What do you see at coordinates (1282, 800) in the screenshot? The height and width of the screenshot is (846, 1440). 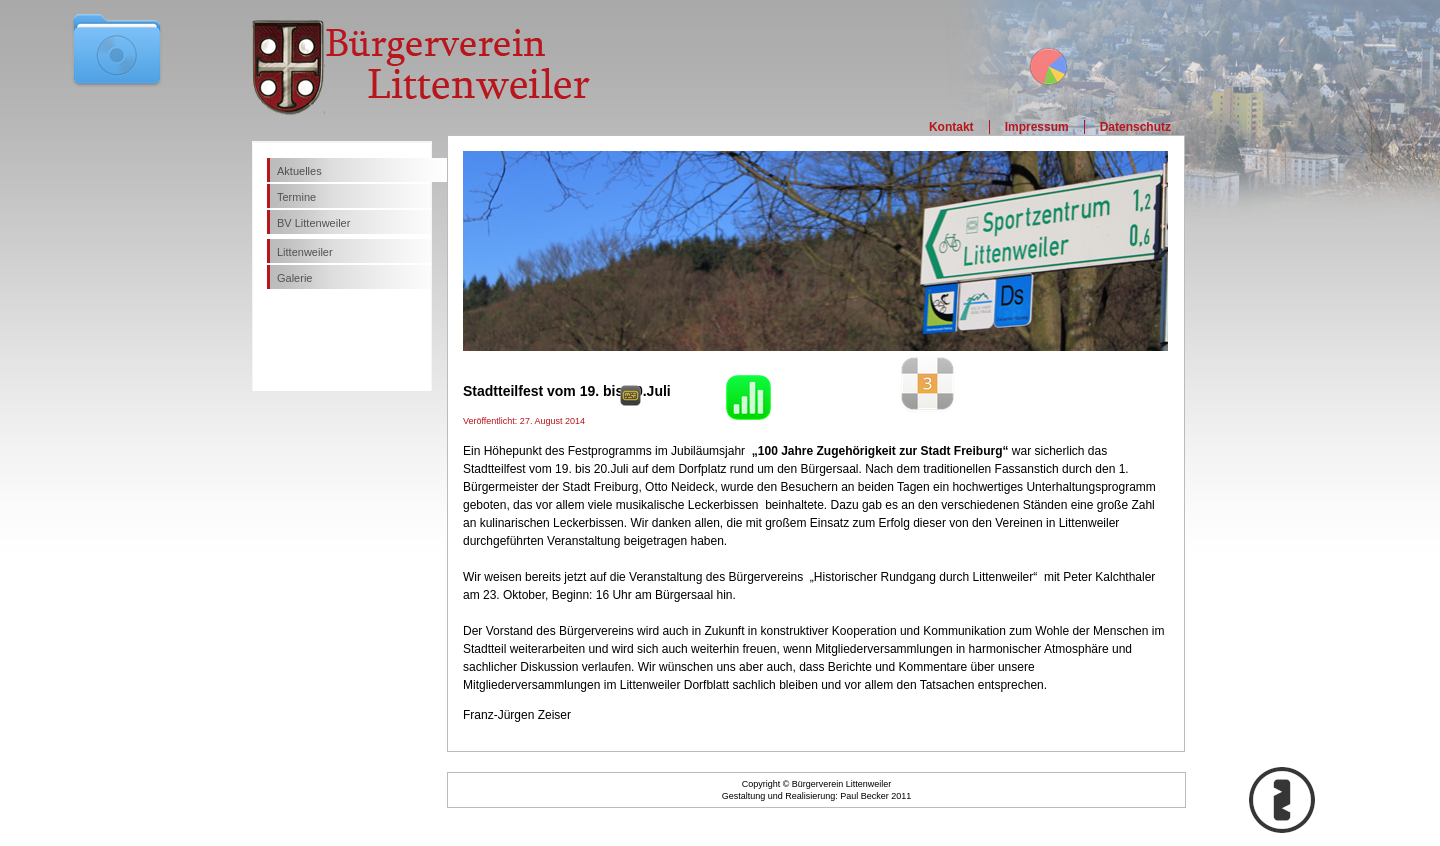 I see `access password manager` at bounding box center [1282, 800].